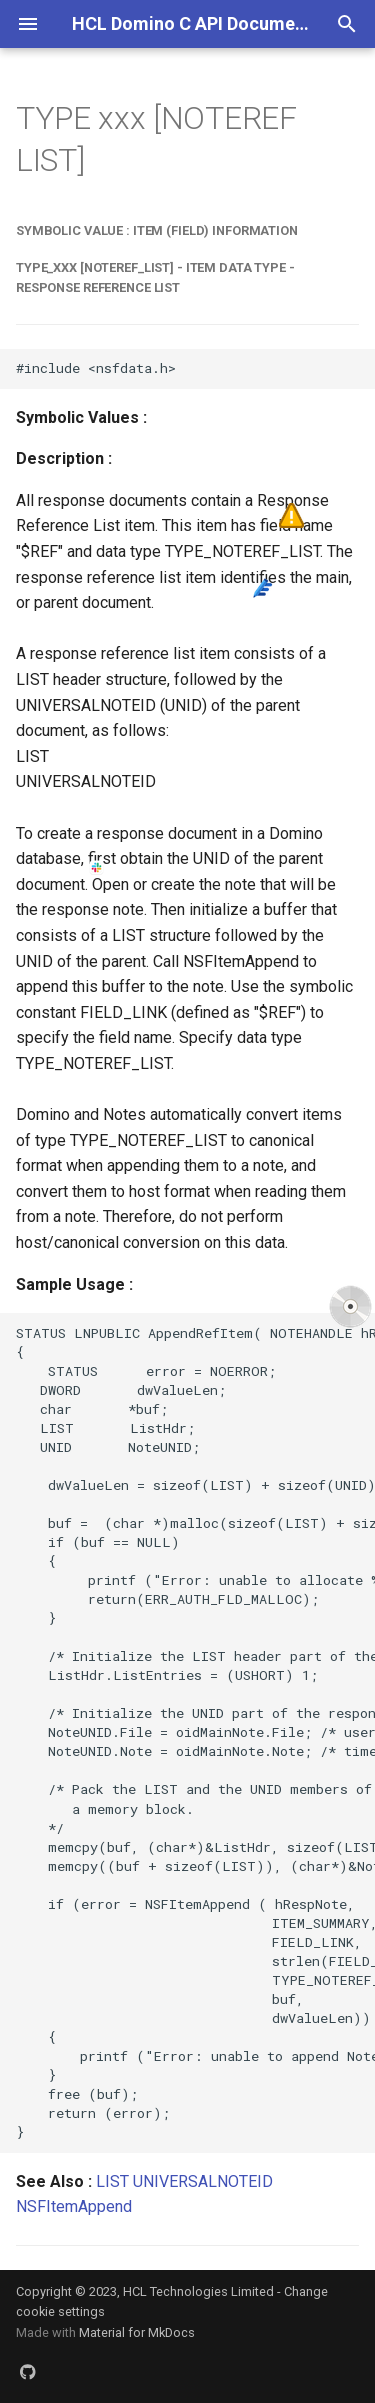 This screenshot has width=375, height=2403. Describe the element at coordinates (350, 1306) in the screenshot. I see `indicates a DVD+R disc drive or media` at that location.